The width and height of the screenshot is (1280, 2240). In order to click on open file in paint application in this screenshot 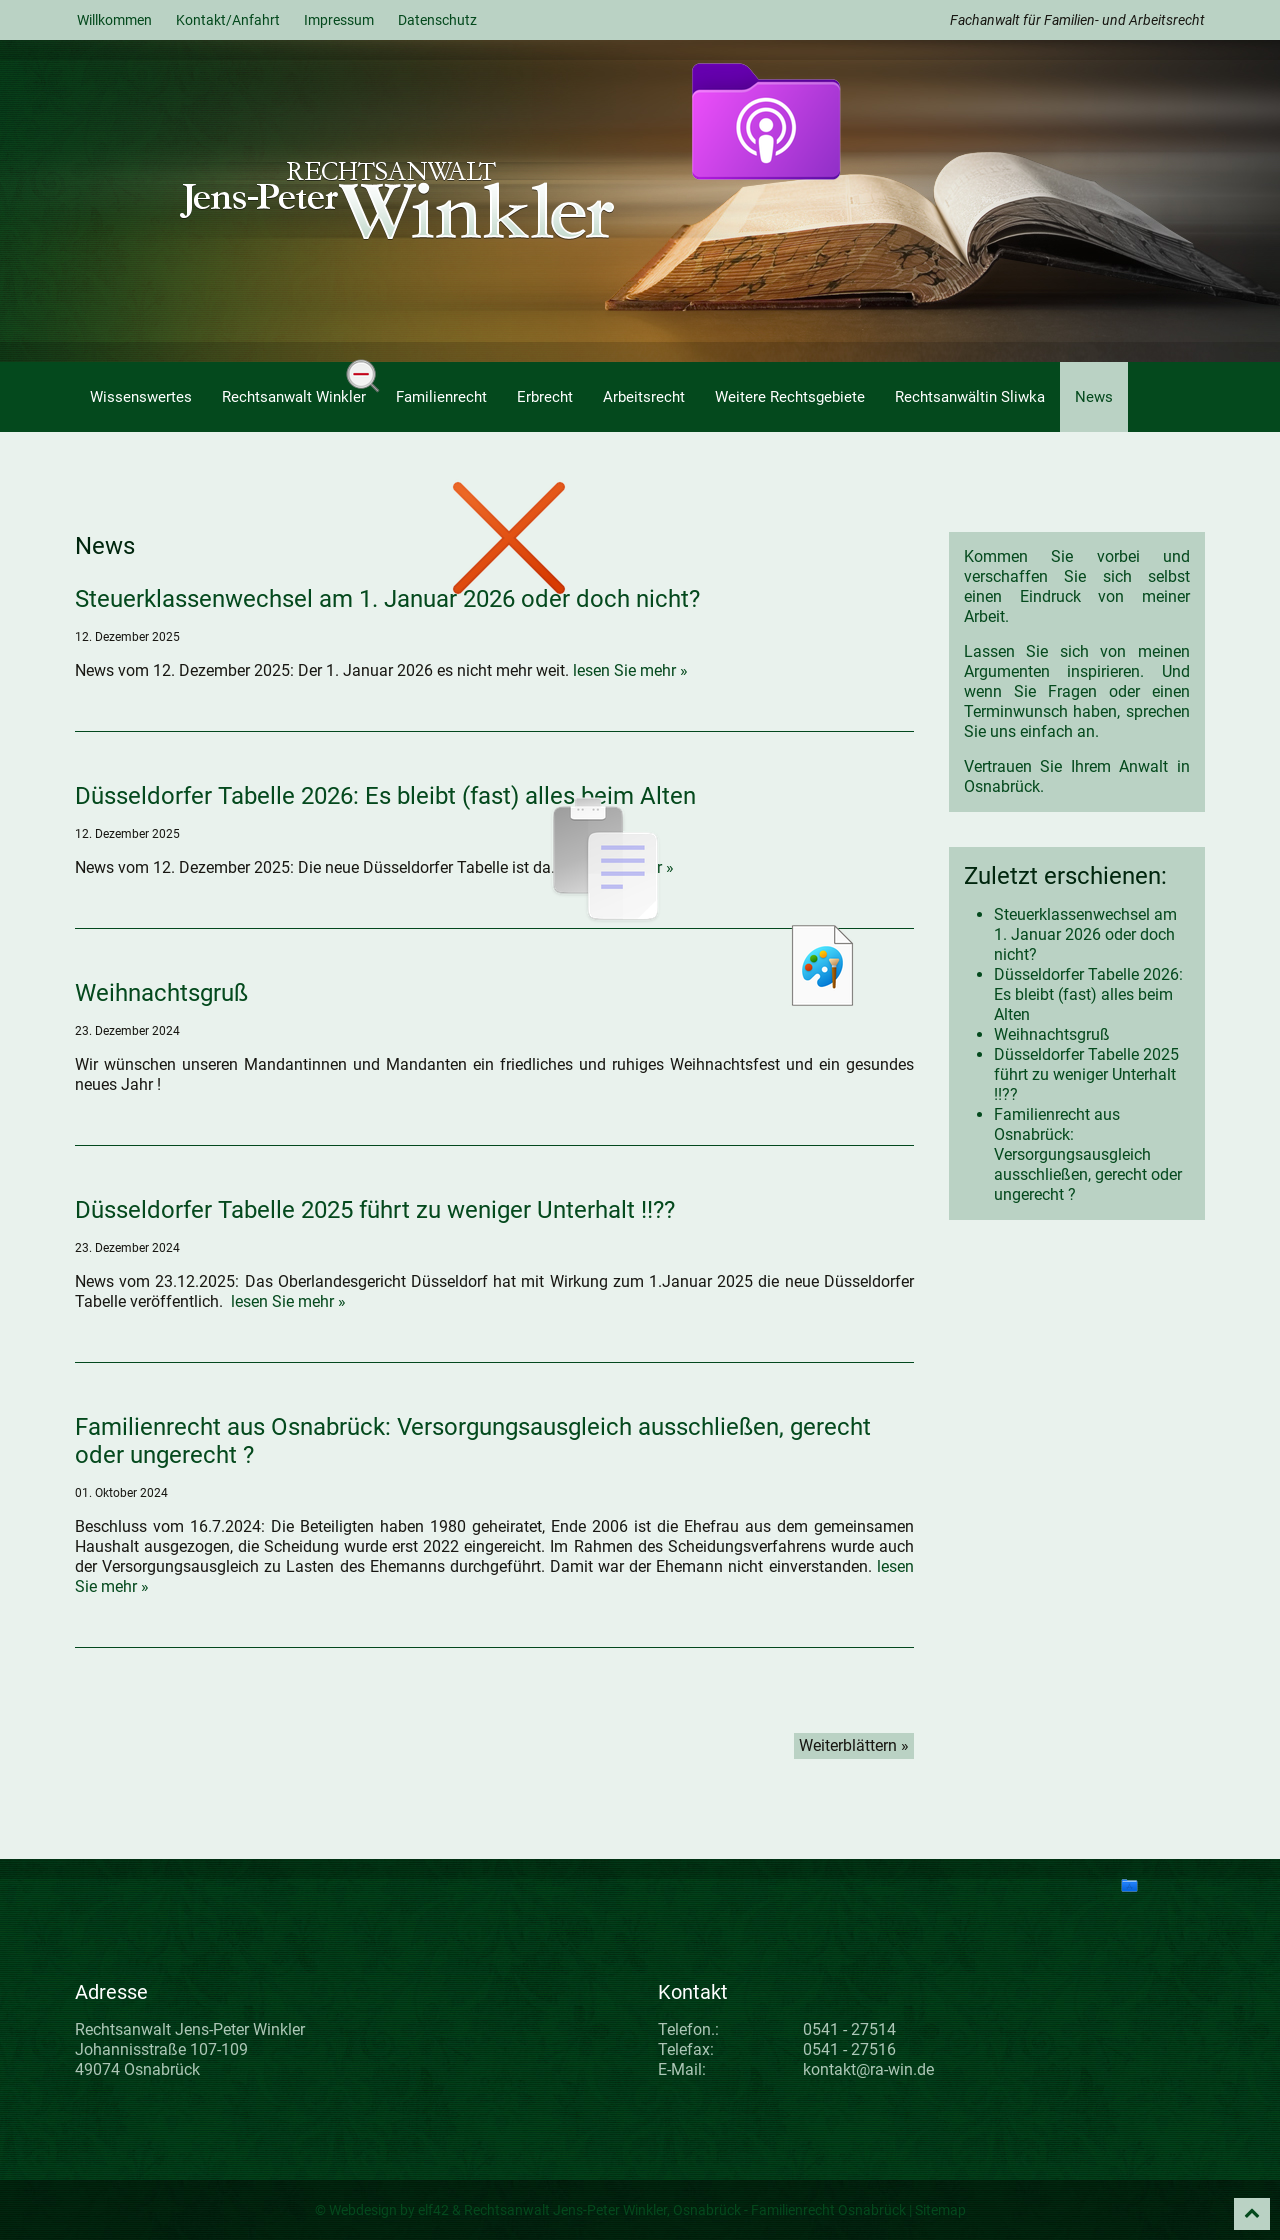, I will do `click(822, 965)`.